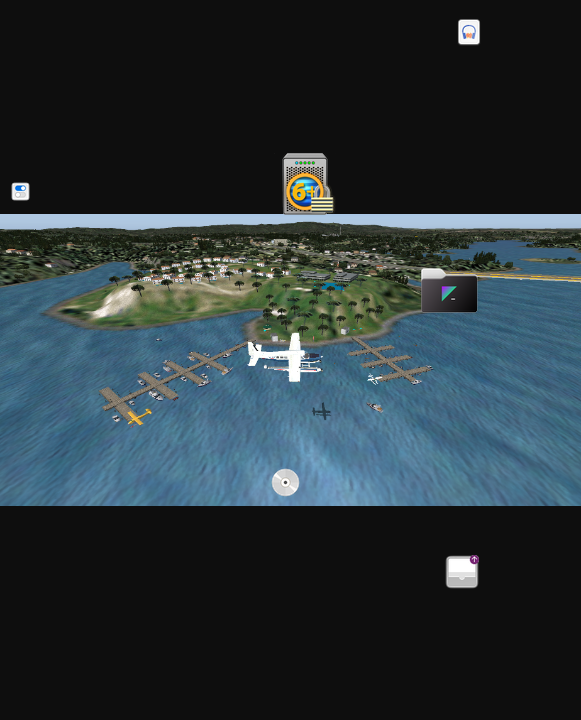 Image resolution: width=581 pixels, height=720 pixels. What do you see at coordinates (285, 482) in the screenshot?
I see `access DVD drive or optical disc contents` at bounding box center [285, 482].